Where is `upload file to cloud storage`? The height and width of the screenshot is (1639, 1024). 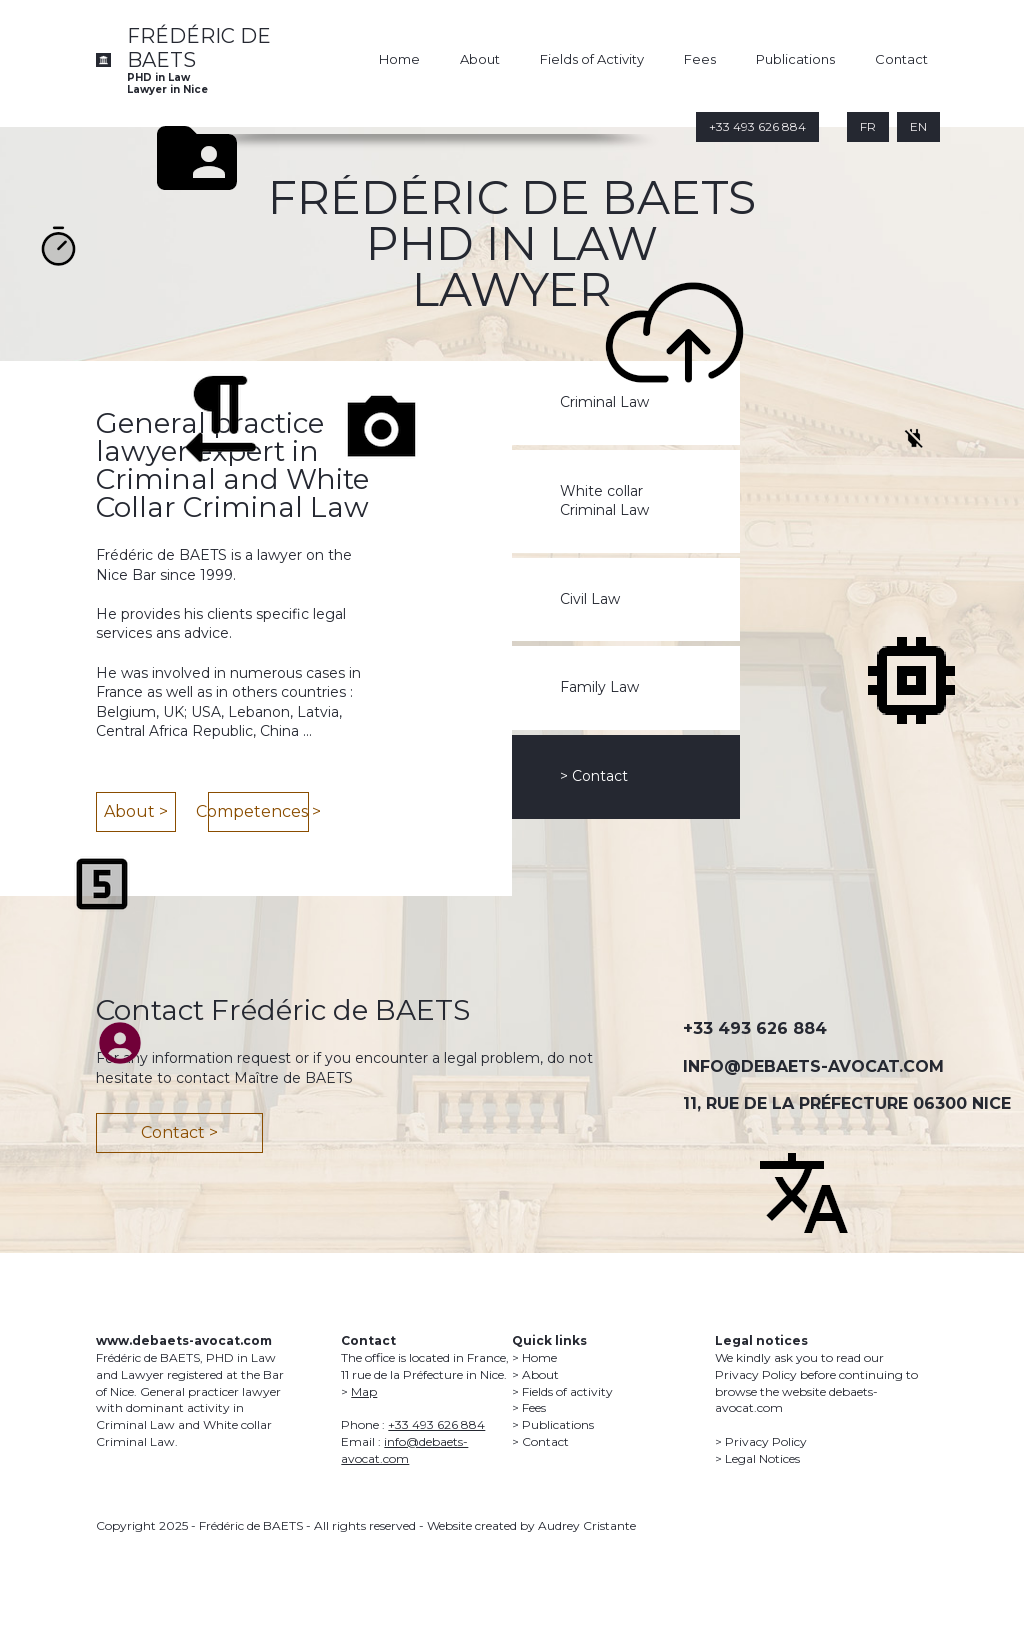
upload file to cloud storage is located at coordinates (674, 332).